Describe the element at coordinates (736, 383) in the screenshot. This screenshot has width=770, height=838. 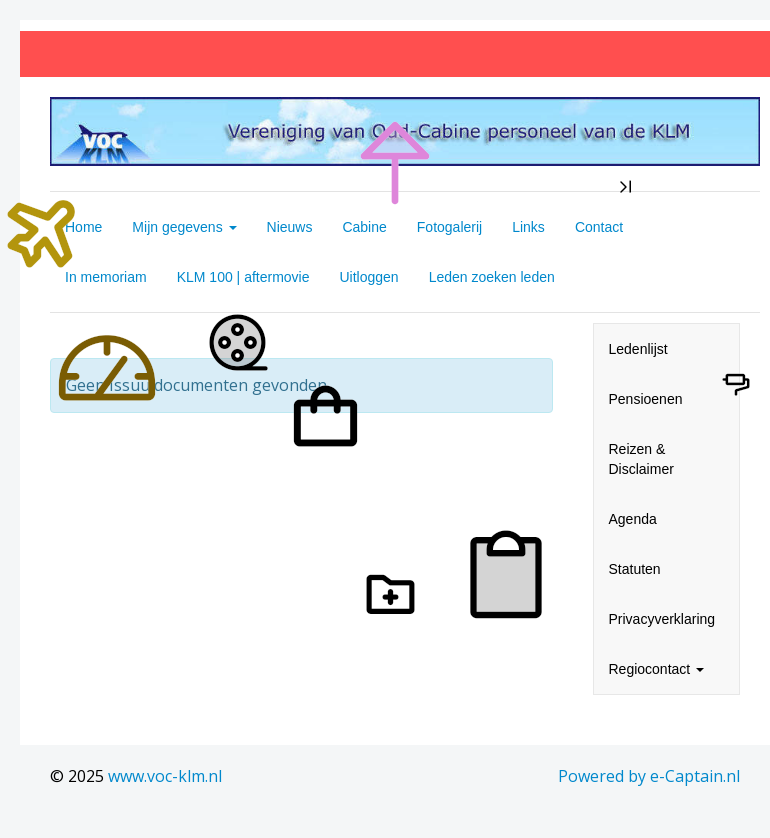
I see `customize theme or appearance settings` at that location.